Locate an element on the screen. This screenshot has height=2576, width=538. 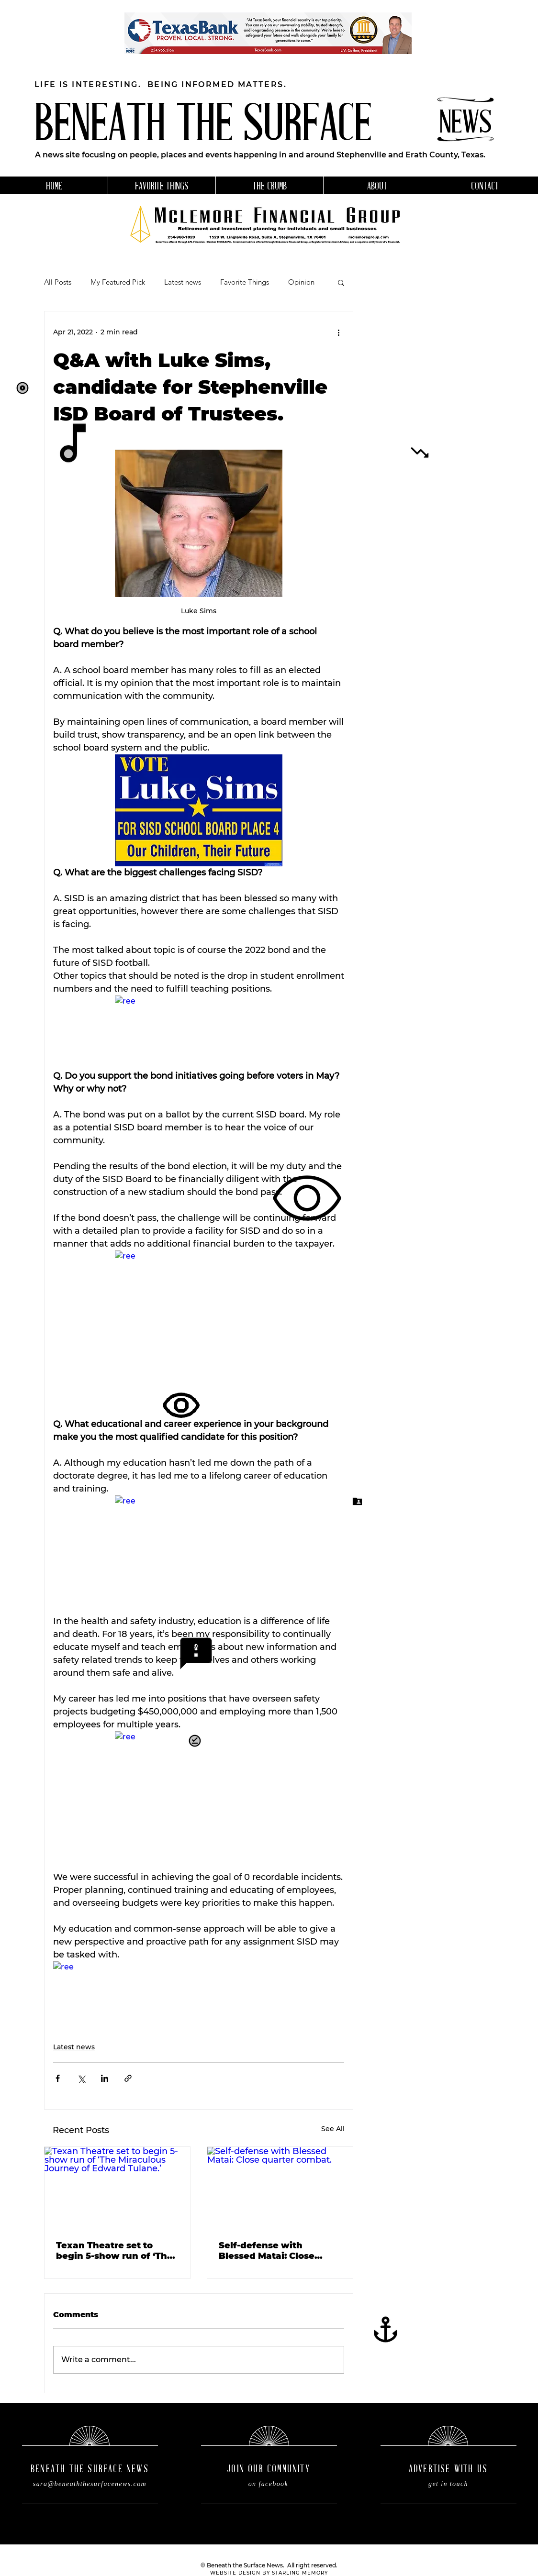
view or preview content is located at coordinates (307, 1198).